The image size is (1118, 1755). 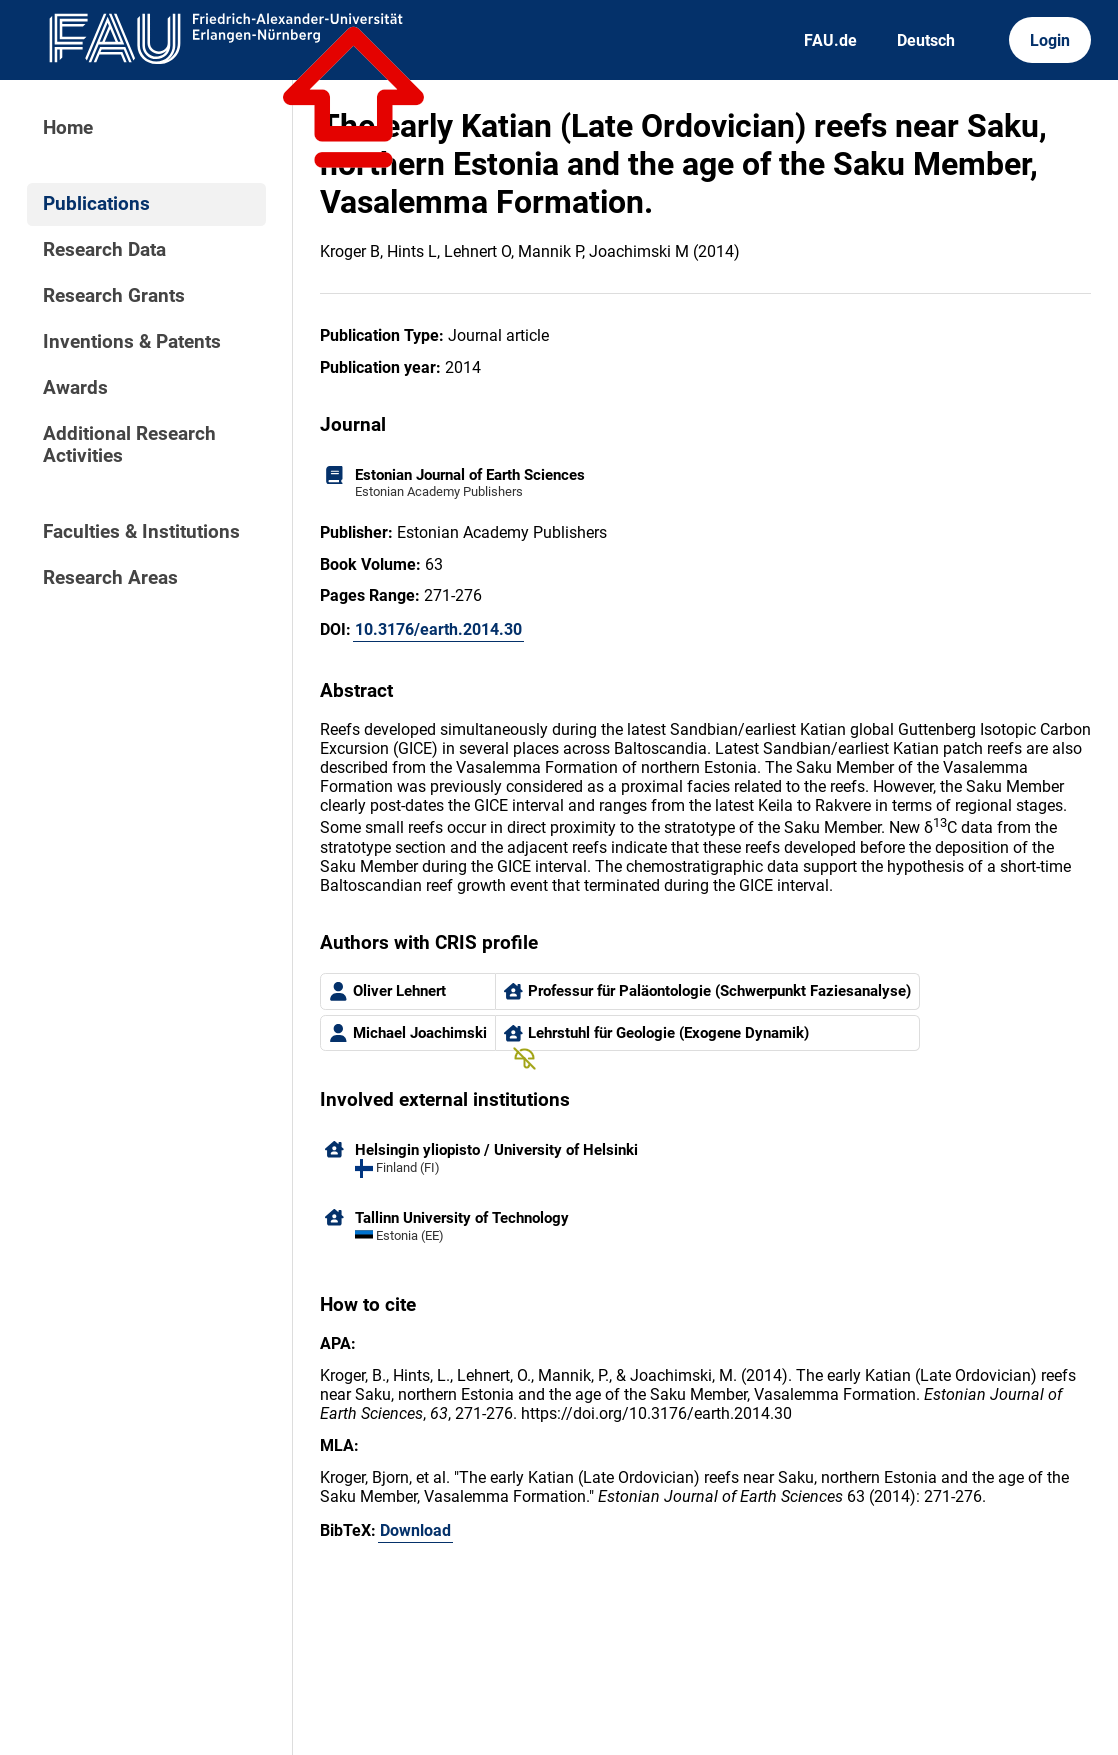 What do you see at coordinates (353, 102) in the screenshot?
I see `upload a file or content` at bounding box center [353, 102].